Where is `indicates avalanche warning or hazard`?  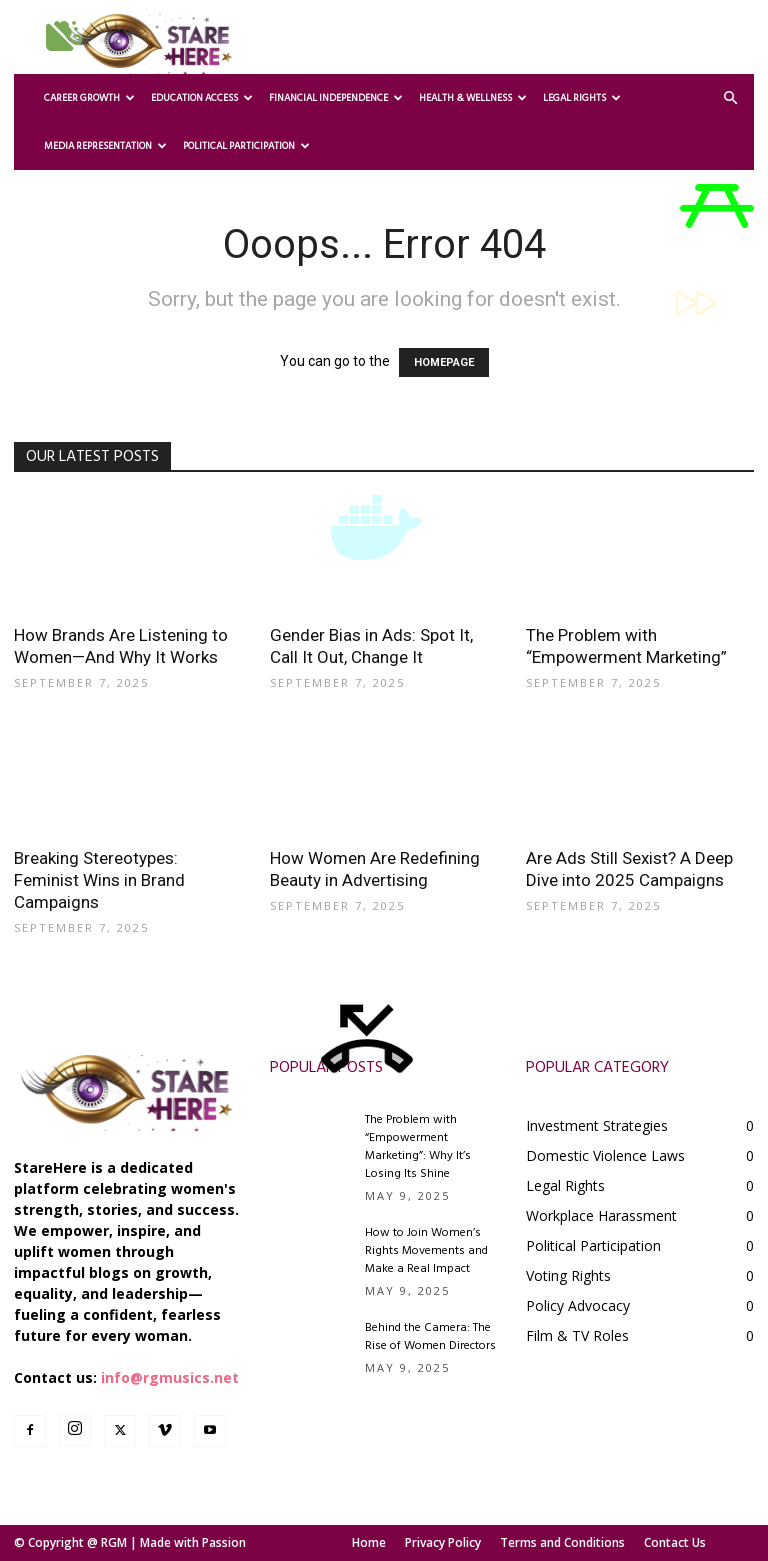 indicates avalanche warning or hazard is located at coordinates (64, 35).